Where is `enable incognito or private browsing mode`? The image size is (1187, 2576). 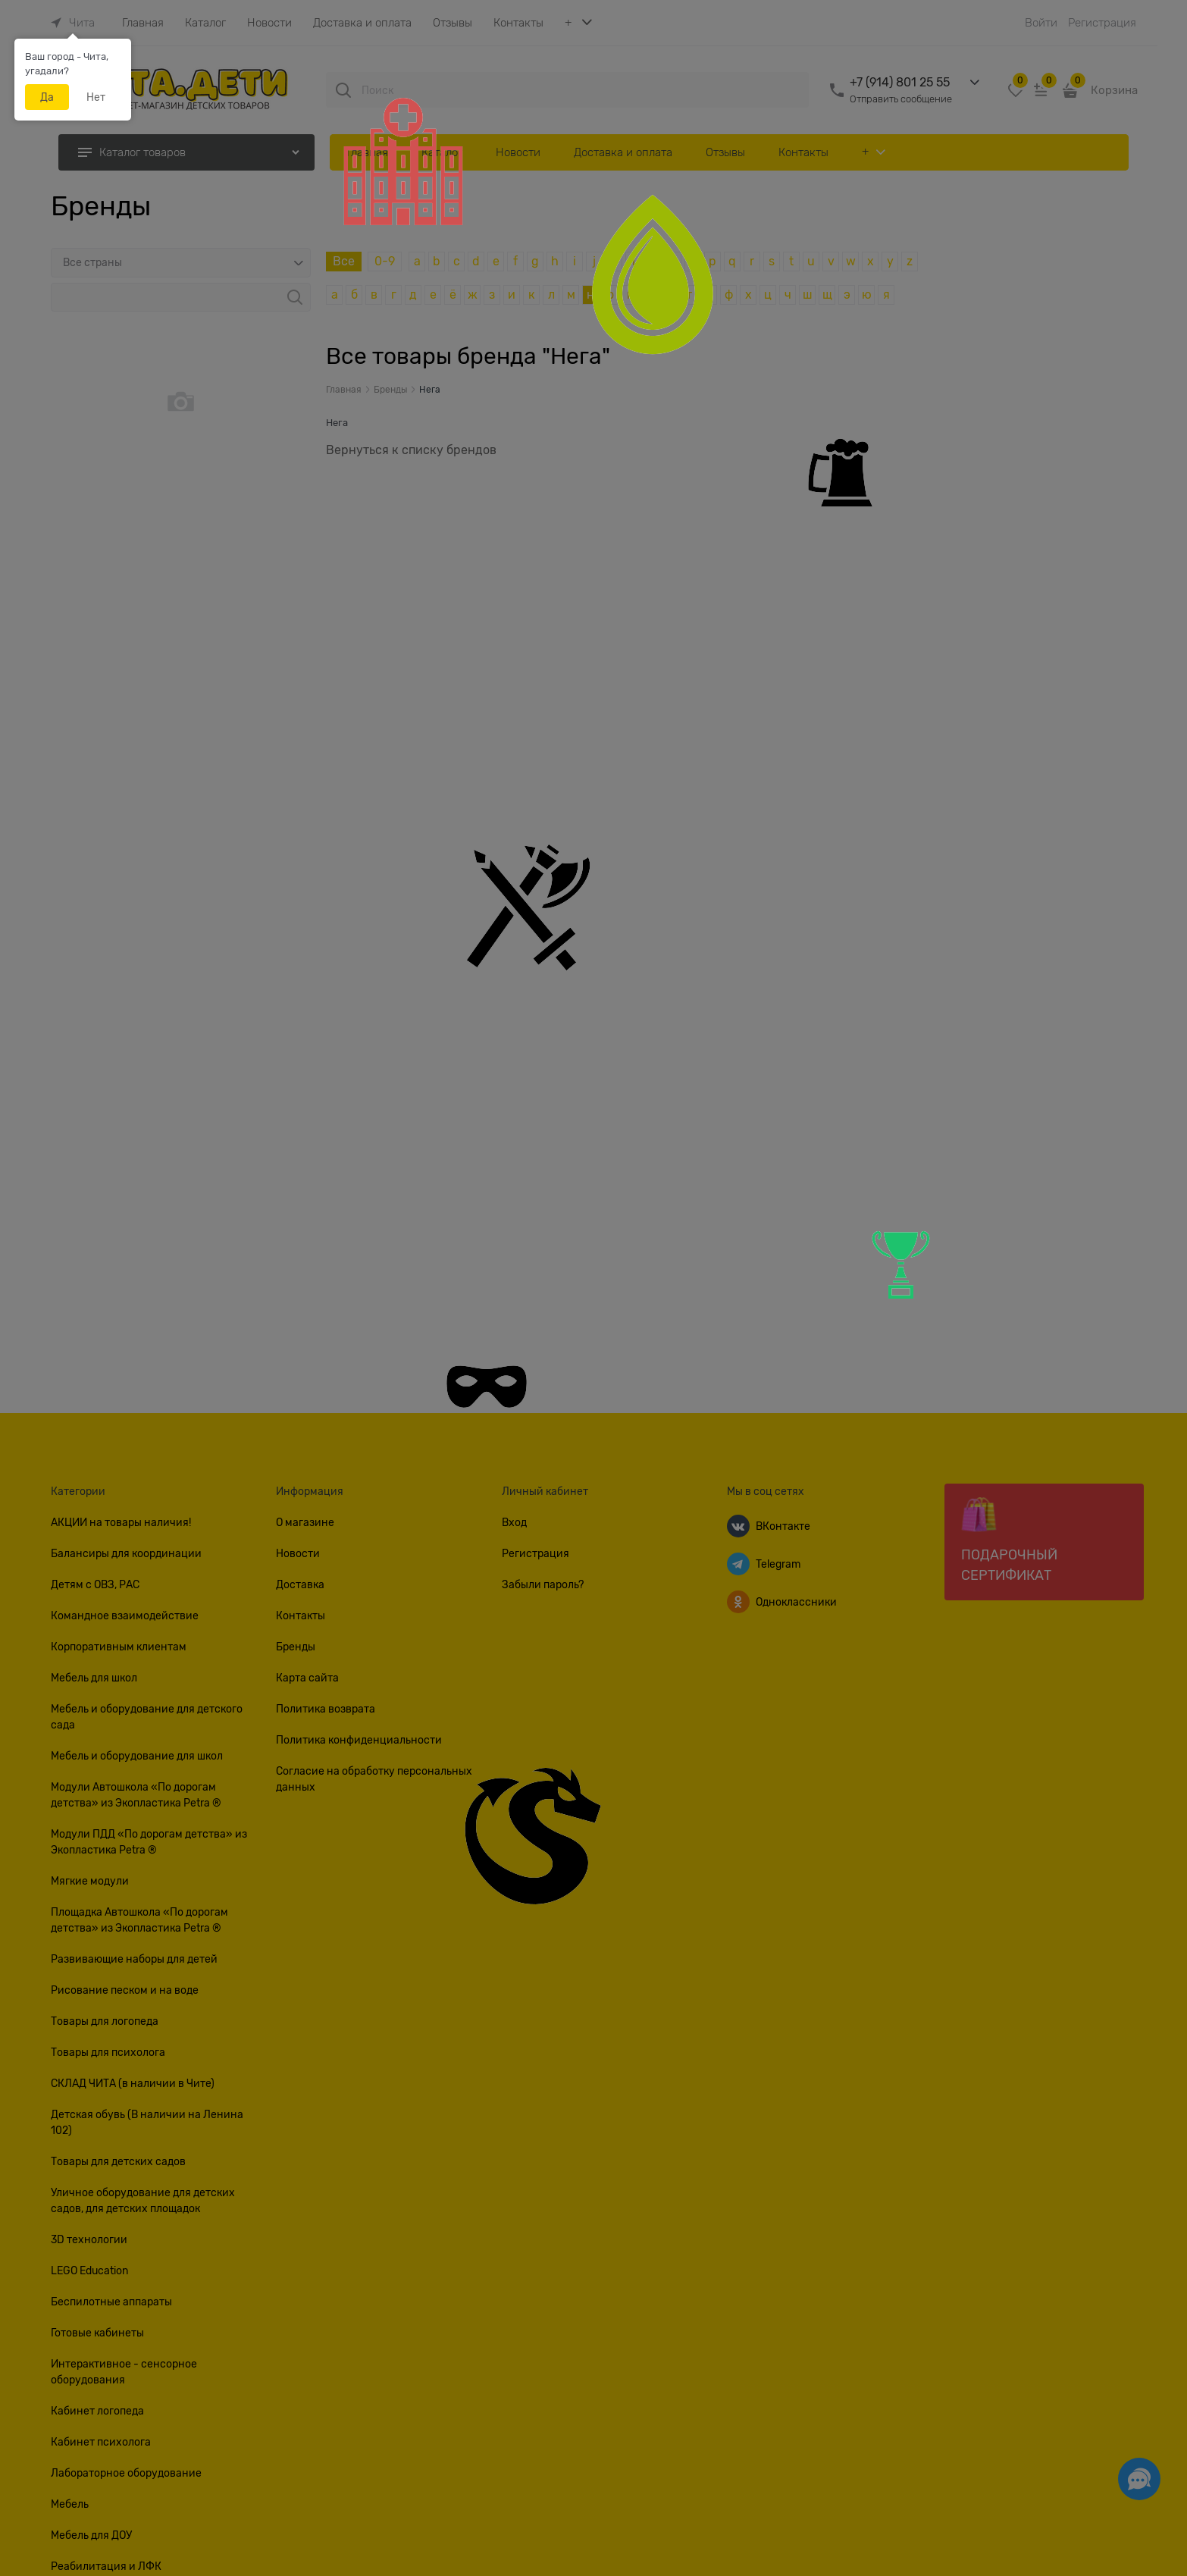 enable incognito or private browsing mode is located at coordinates (487, 1388).